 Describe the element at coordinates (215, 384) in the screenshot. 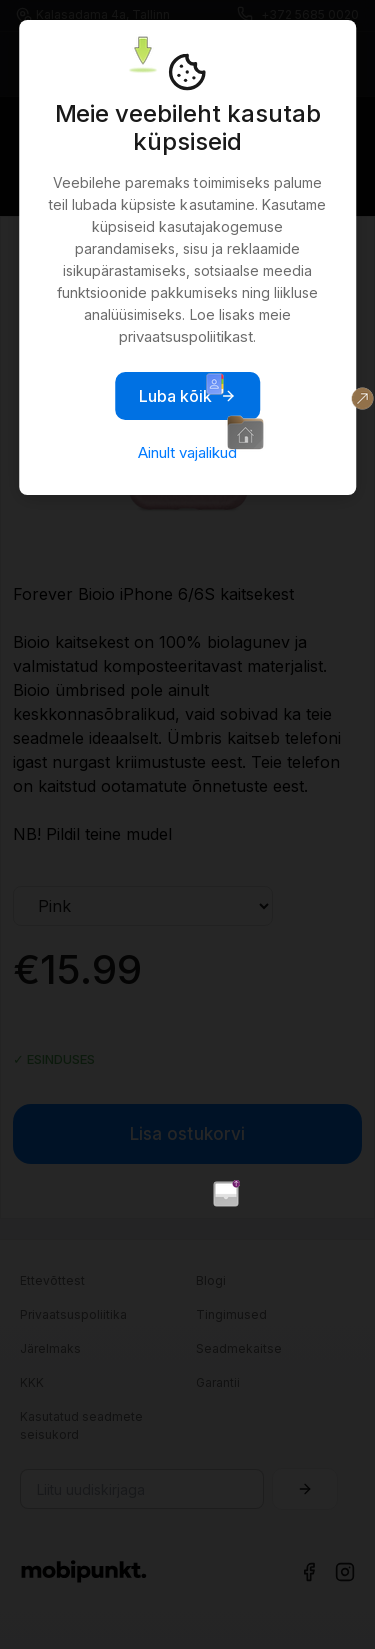

I see `open the contacts app` at that location.